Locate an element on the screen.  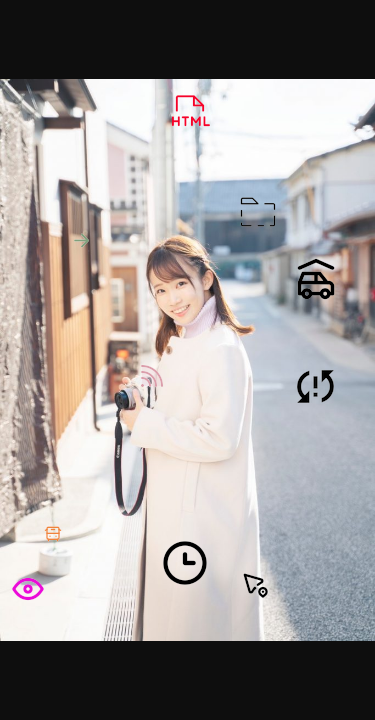
pin cursor location on map is located at coordinates (254, 584).